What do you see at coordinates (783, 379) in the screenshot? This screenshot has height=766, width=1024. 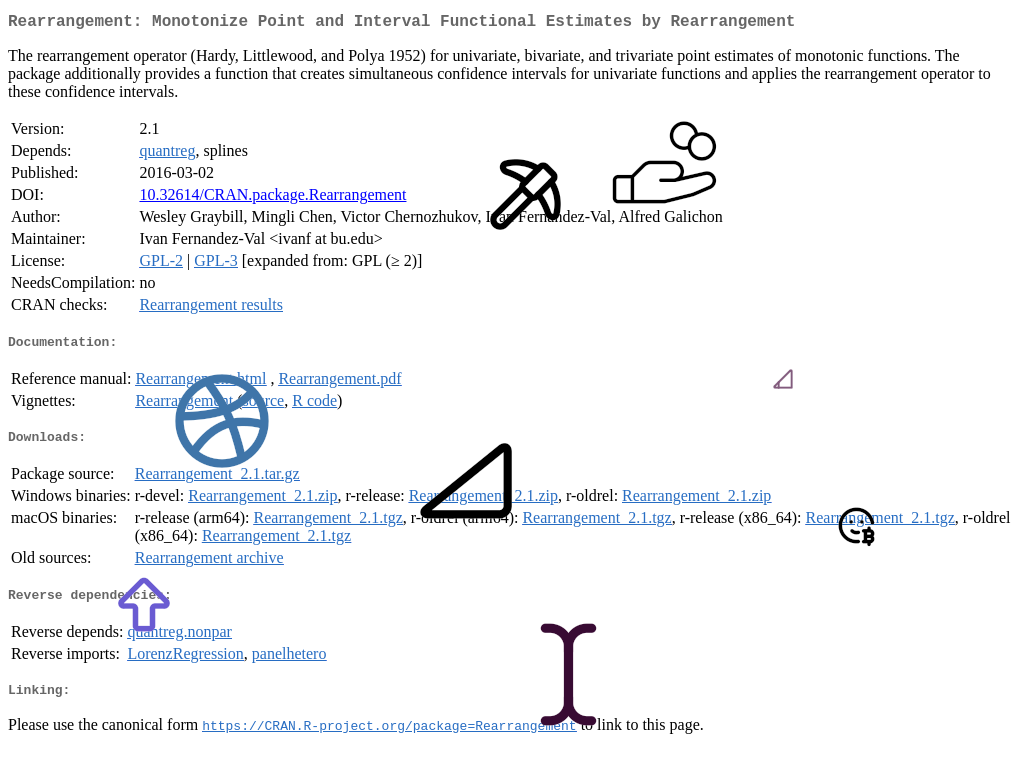 I see `indicates weak cellular signal strength (2 bars)` at bounding box center [783, 379].